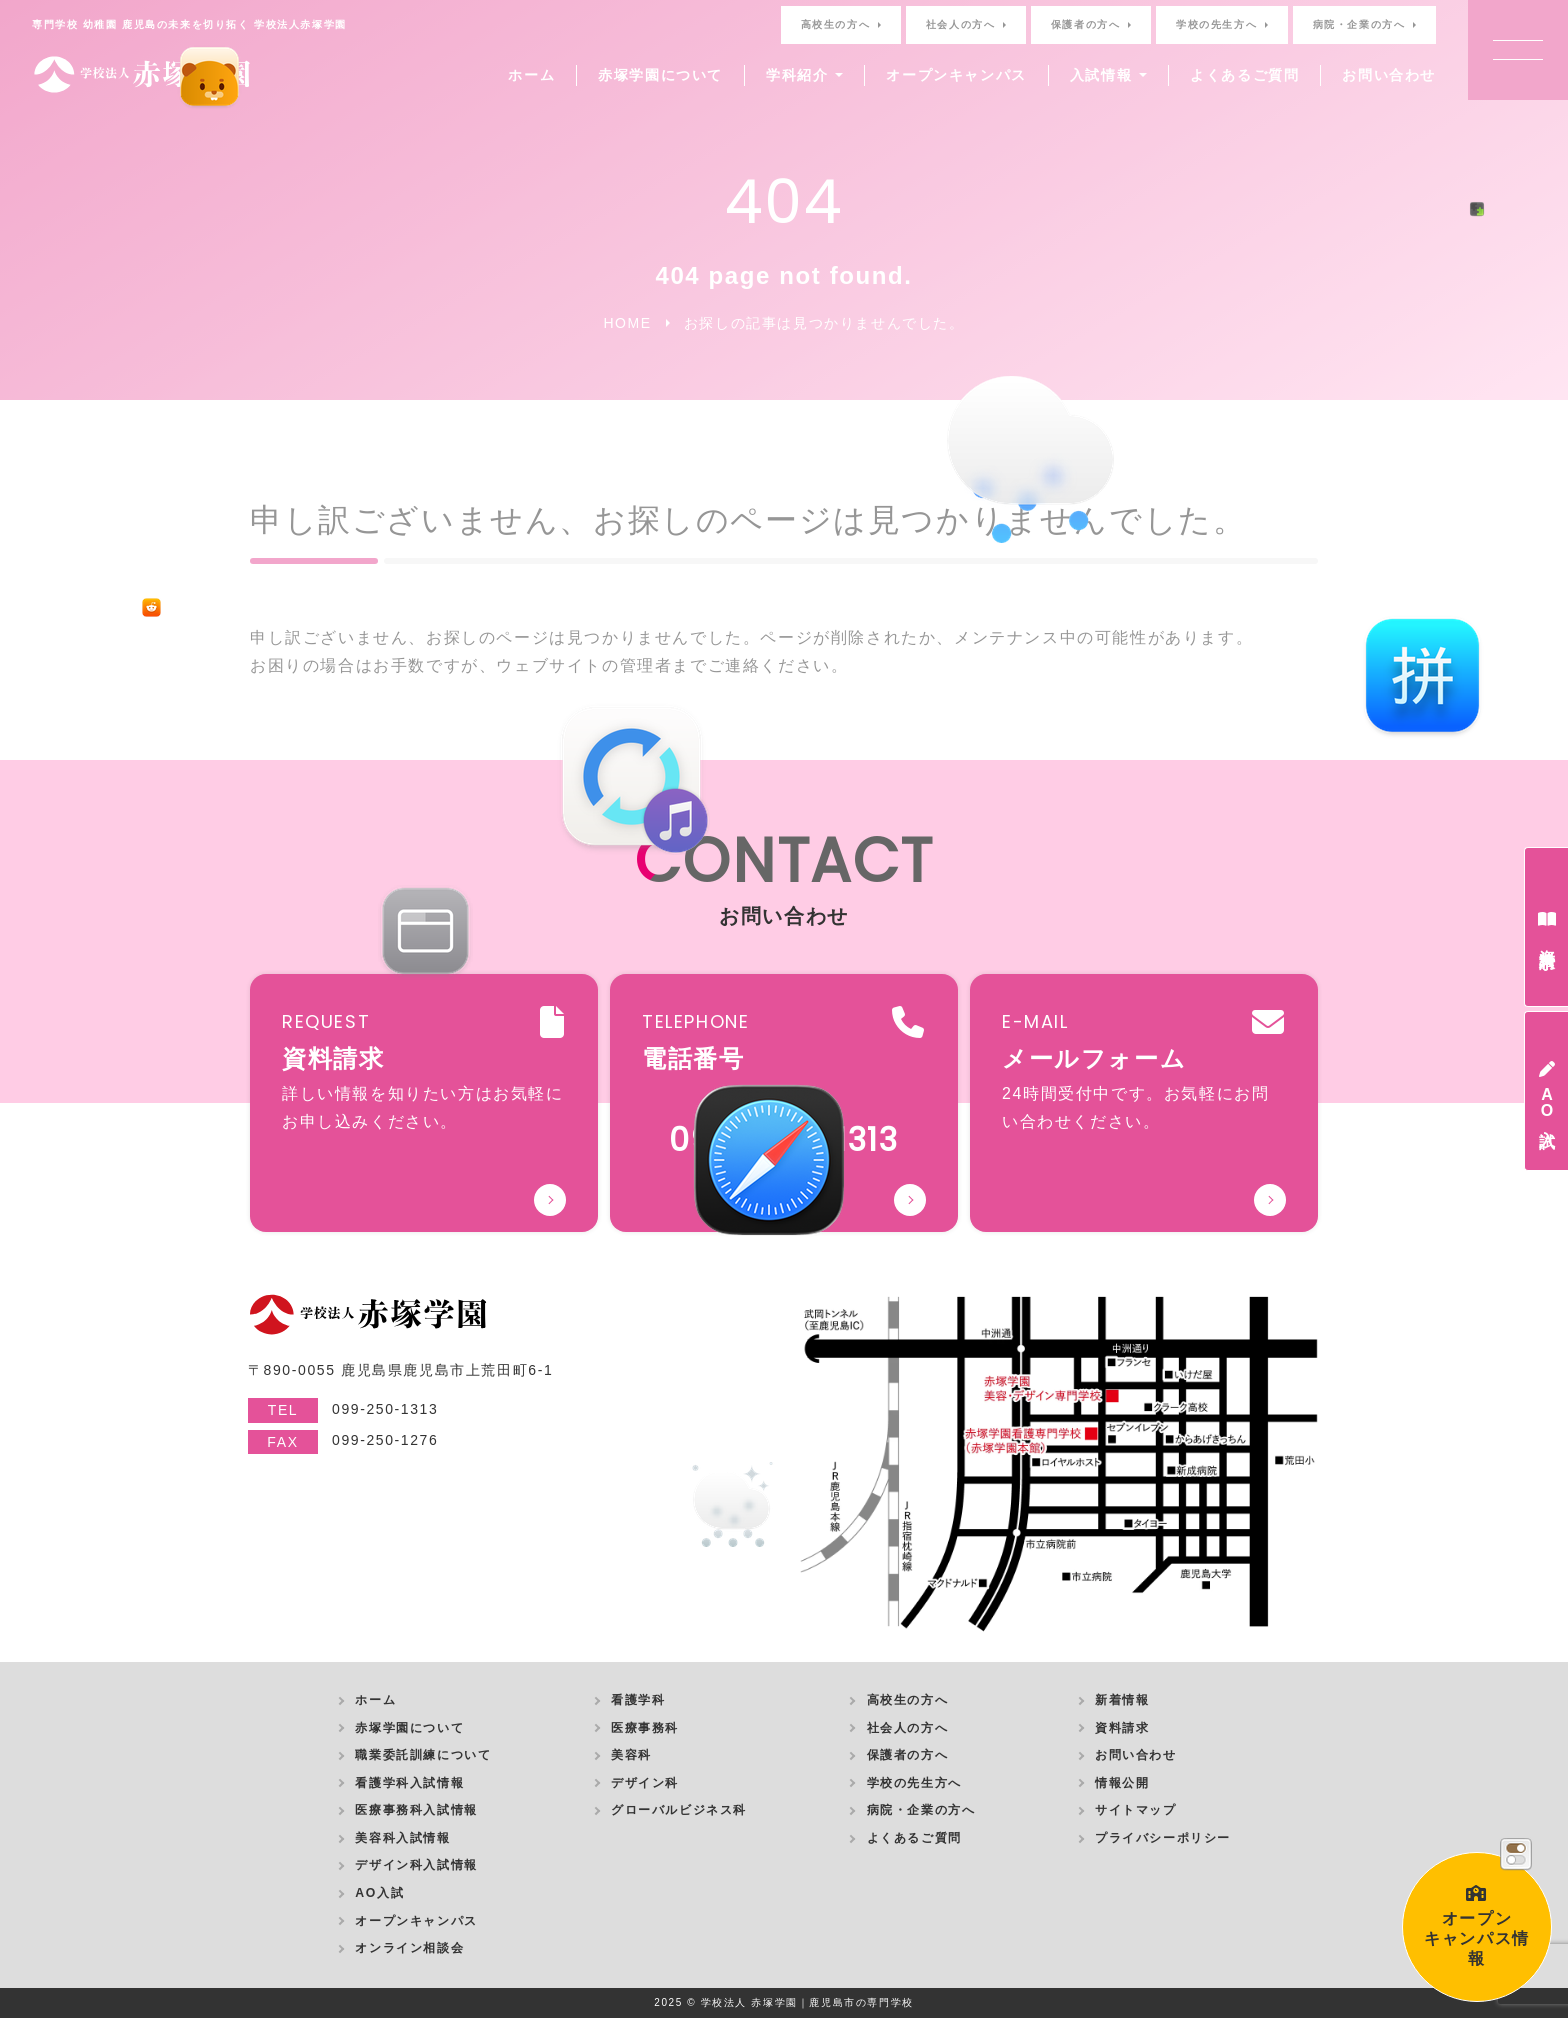 The height and width of the screenshot is (2018, 1568). Describe the element at coordinates (769, 1160) in the screenshot. I see `open Safari web browser` at that location.